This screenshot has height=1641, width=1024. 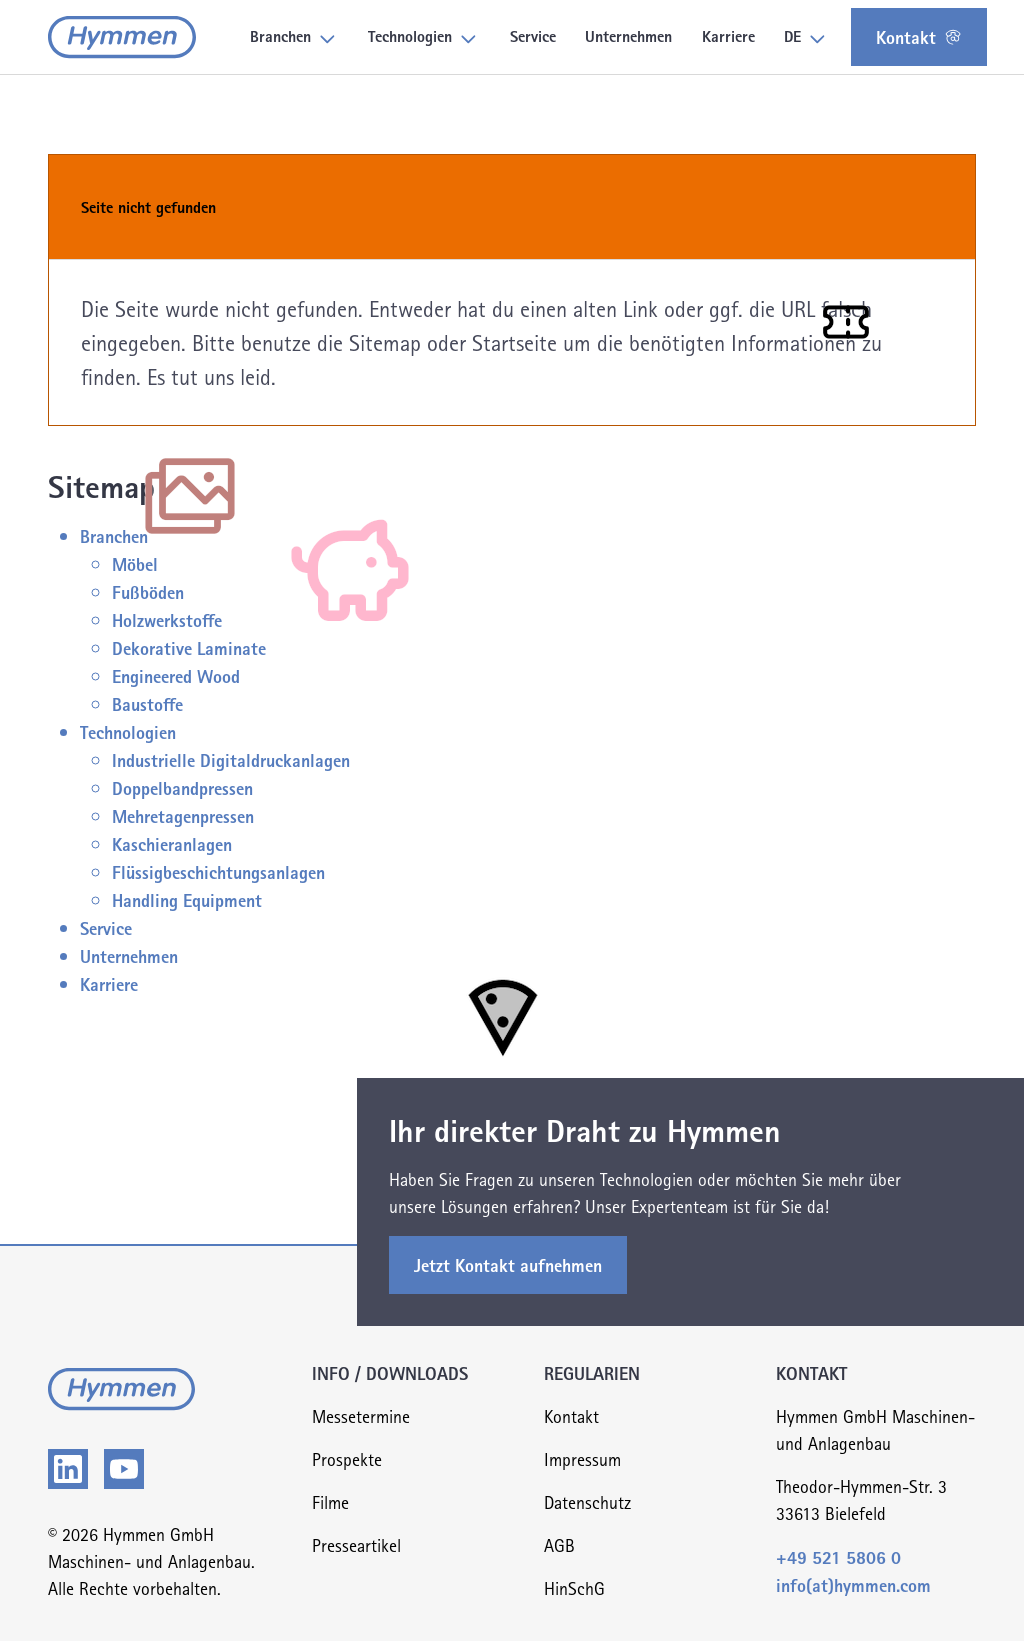 I want to click on find nearby pizza restaurants, so click(x=503, y=1018).